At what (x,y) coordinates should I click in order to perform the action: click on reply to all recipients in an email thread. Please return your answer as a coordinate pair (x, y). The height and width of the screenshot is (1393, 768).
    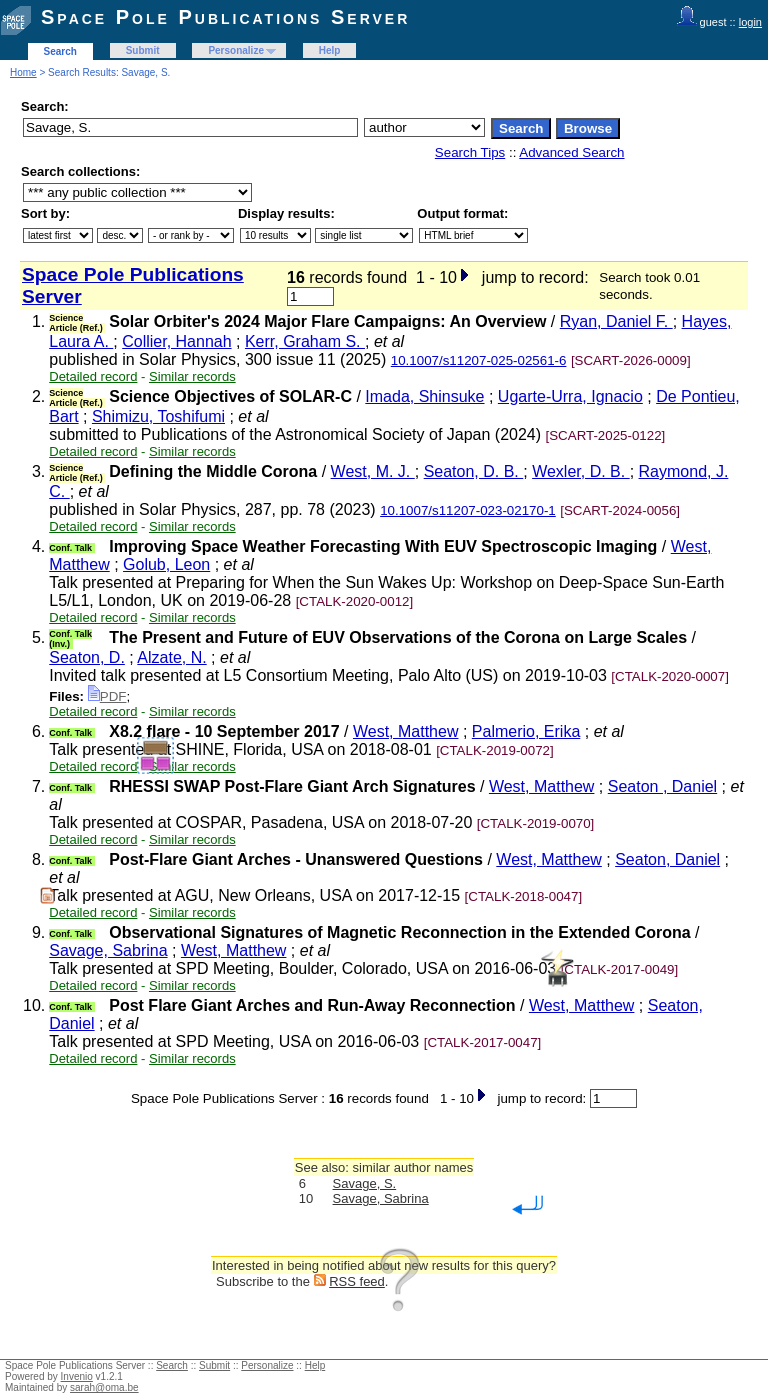
    Looking at the image, I should click on (527, 1205).